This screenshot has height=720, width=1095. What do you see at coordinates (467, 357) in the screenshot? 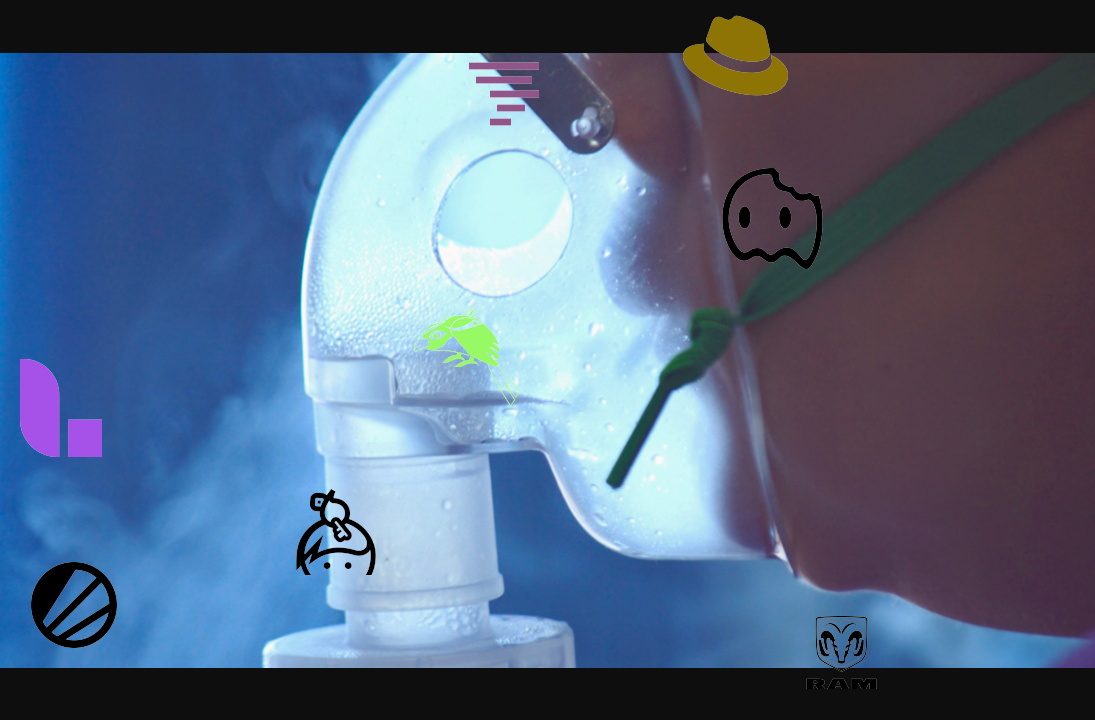
I see `link to Gerrit code review platform` at bounding box center [467, 357].